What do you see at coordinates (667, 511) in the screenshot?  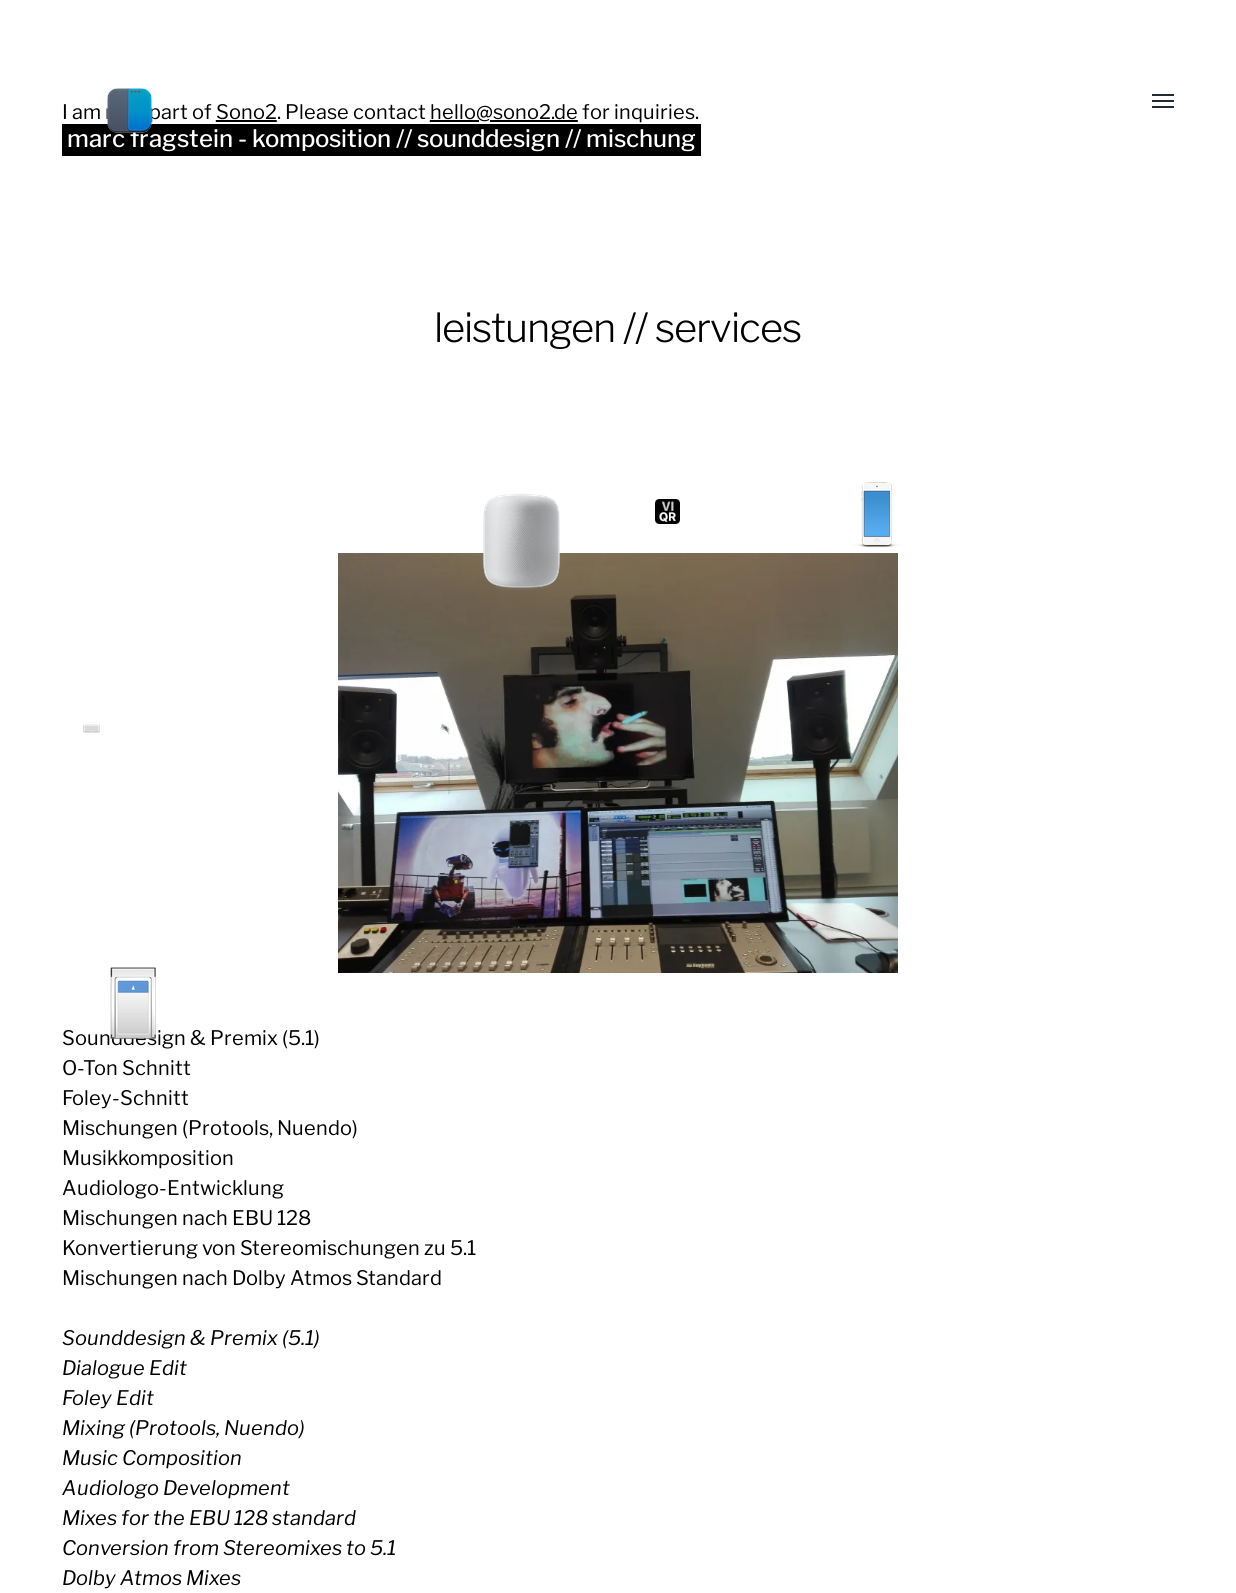 I see `switch to Vietnamese VIQR input method` at bounding box center [667, 511].